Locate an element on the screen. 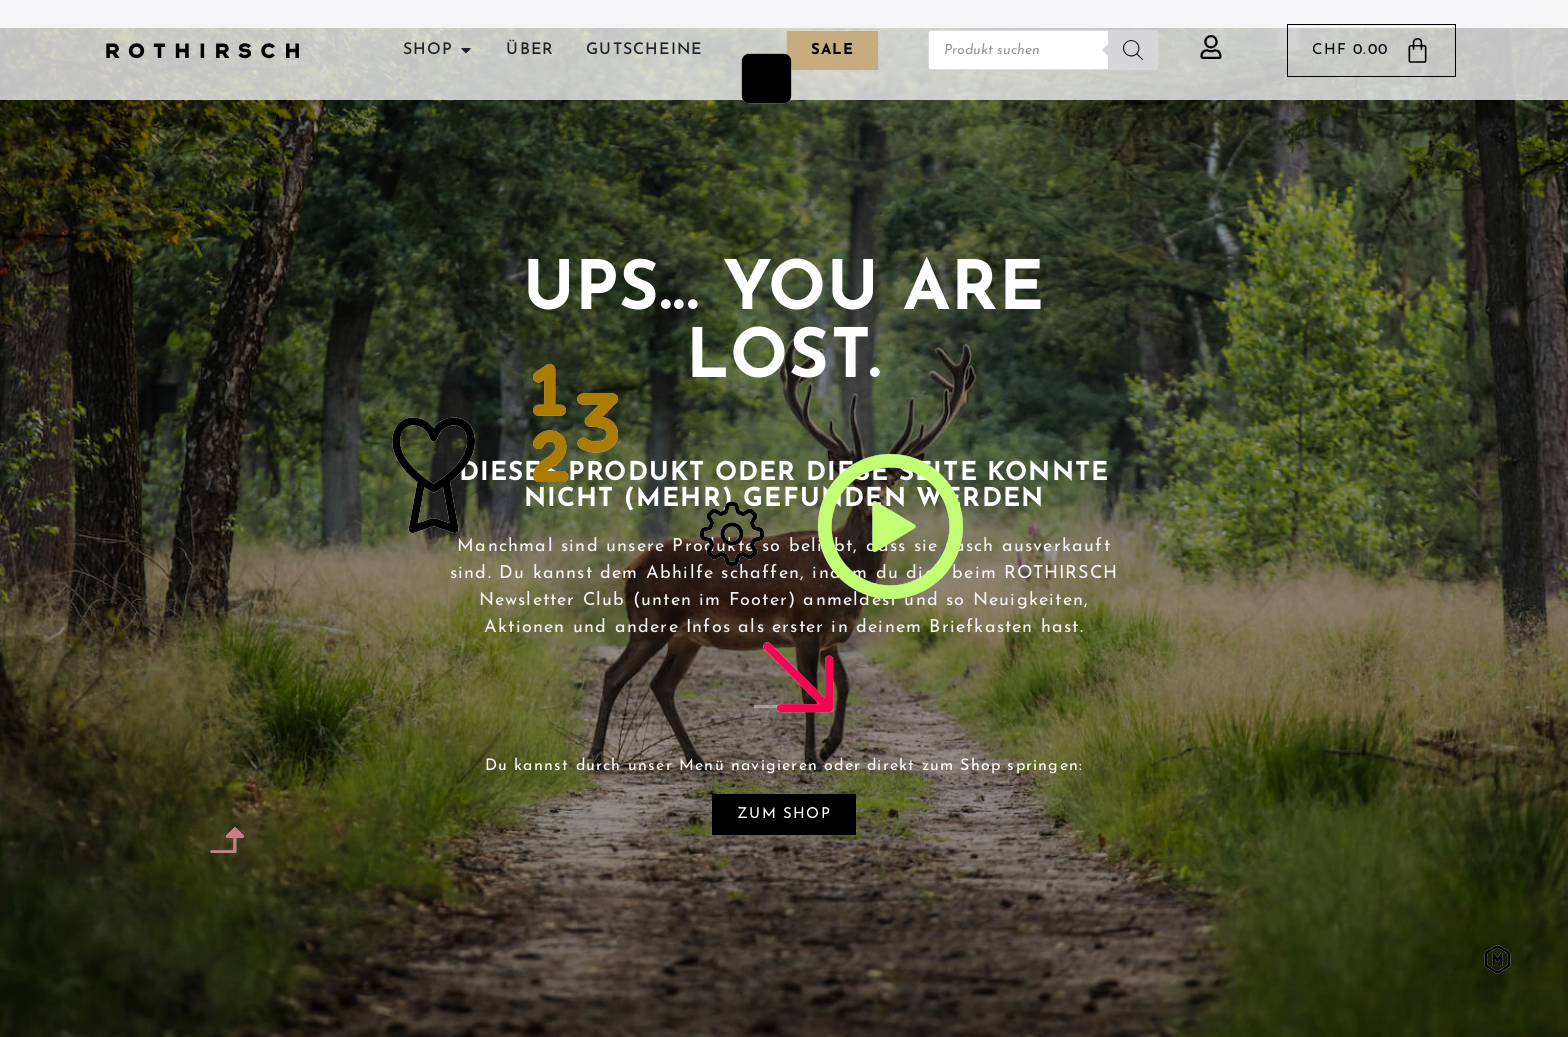 Image resolution: width=1568 pixels, height=1037 pixels. redirect or forward content upward is located at coordinates (228, 841).